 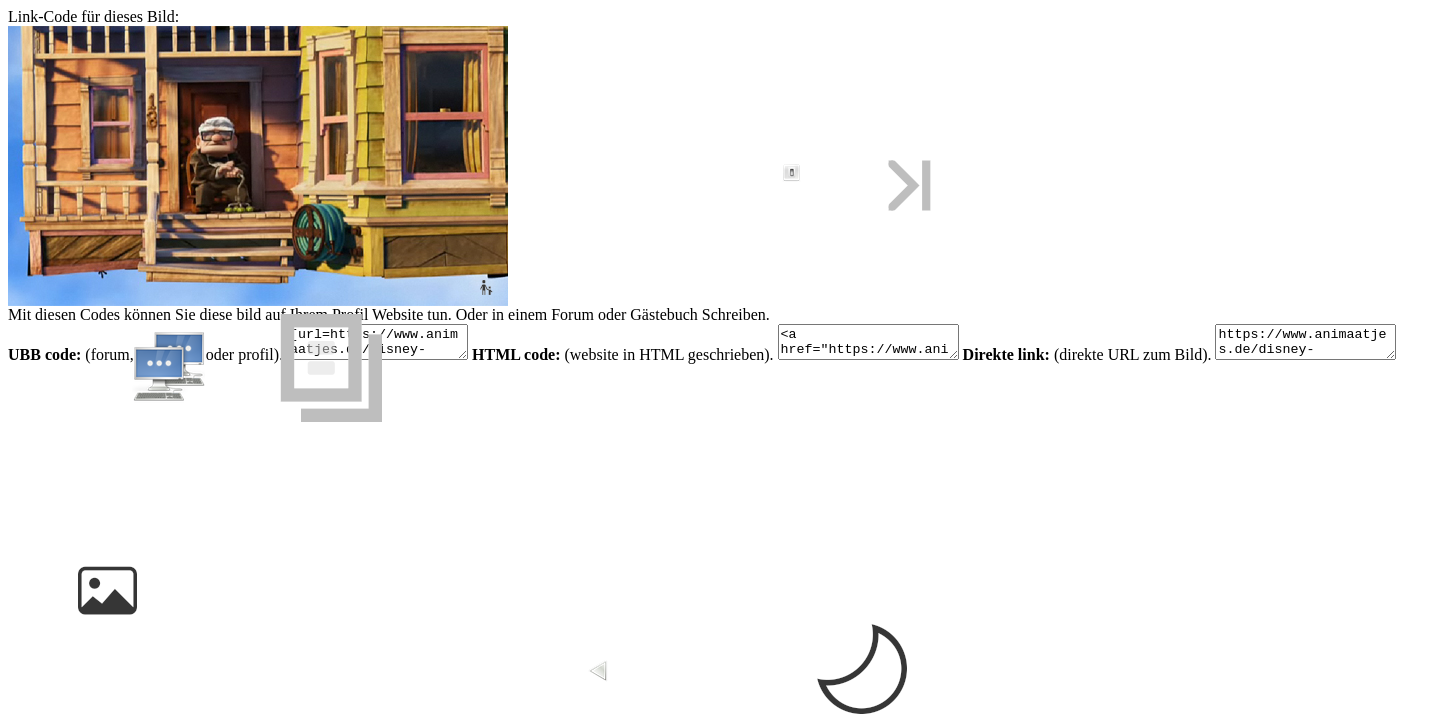 I want to click on skip to the last item in a list or playlist, so click(x=909, y=185).